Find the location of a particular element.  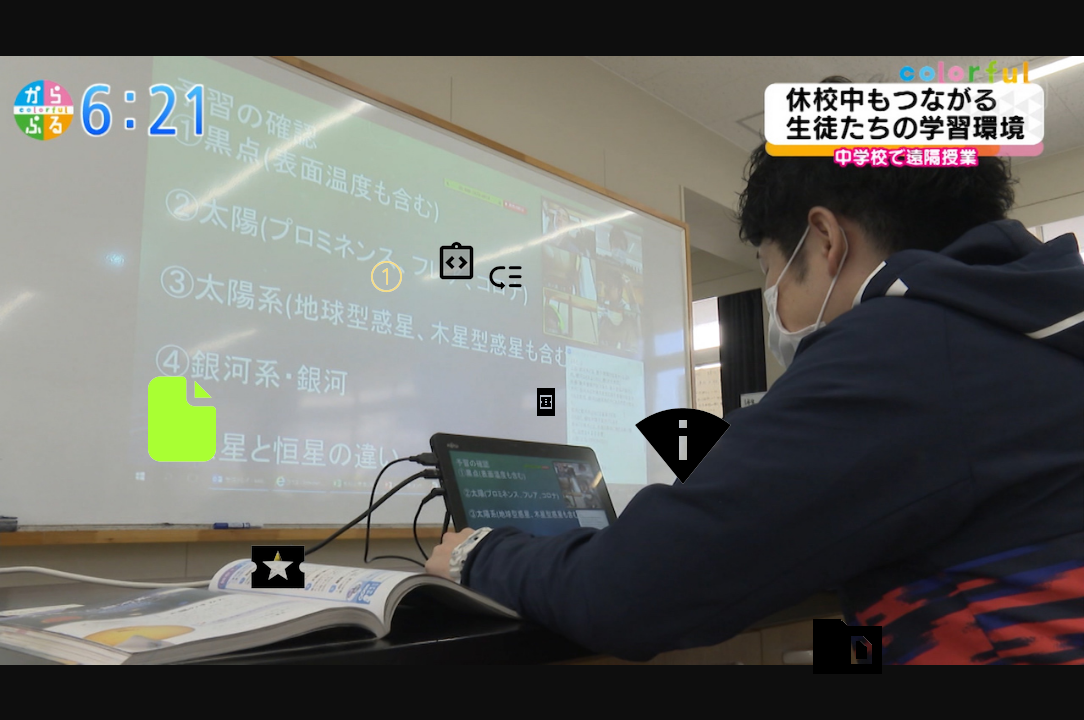

open or view a file is located at coordinates (182, 419).